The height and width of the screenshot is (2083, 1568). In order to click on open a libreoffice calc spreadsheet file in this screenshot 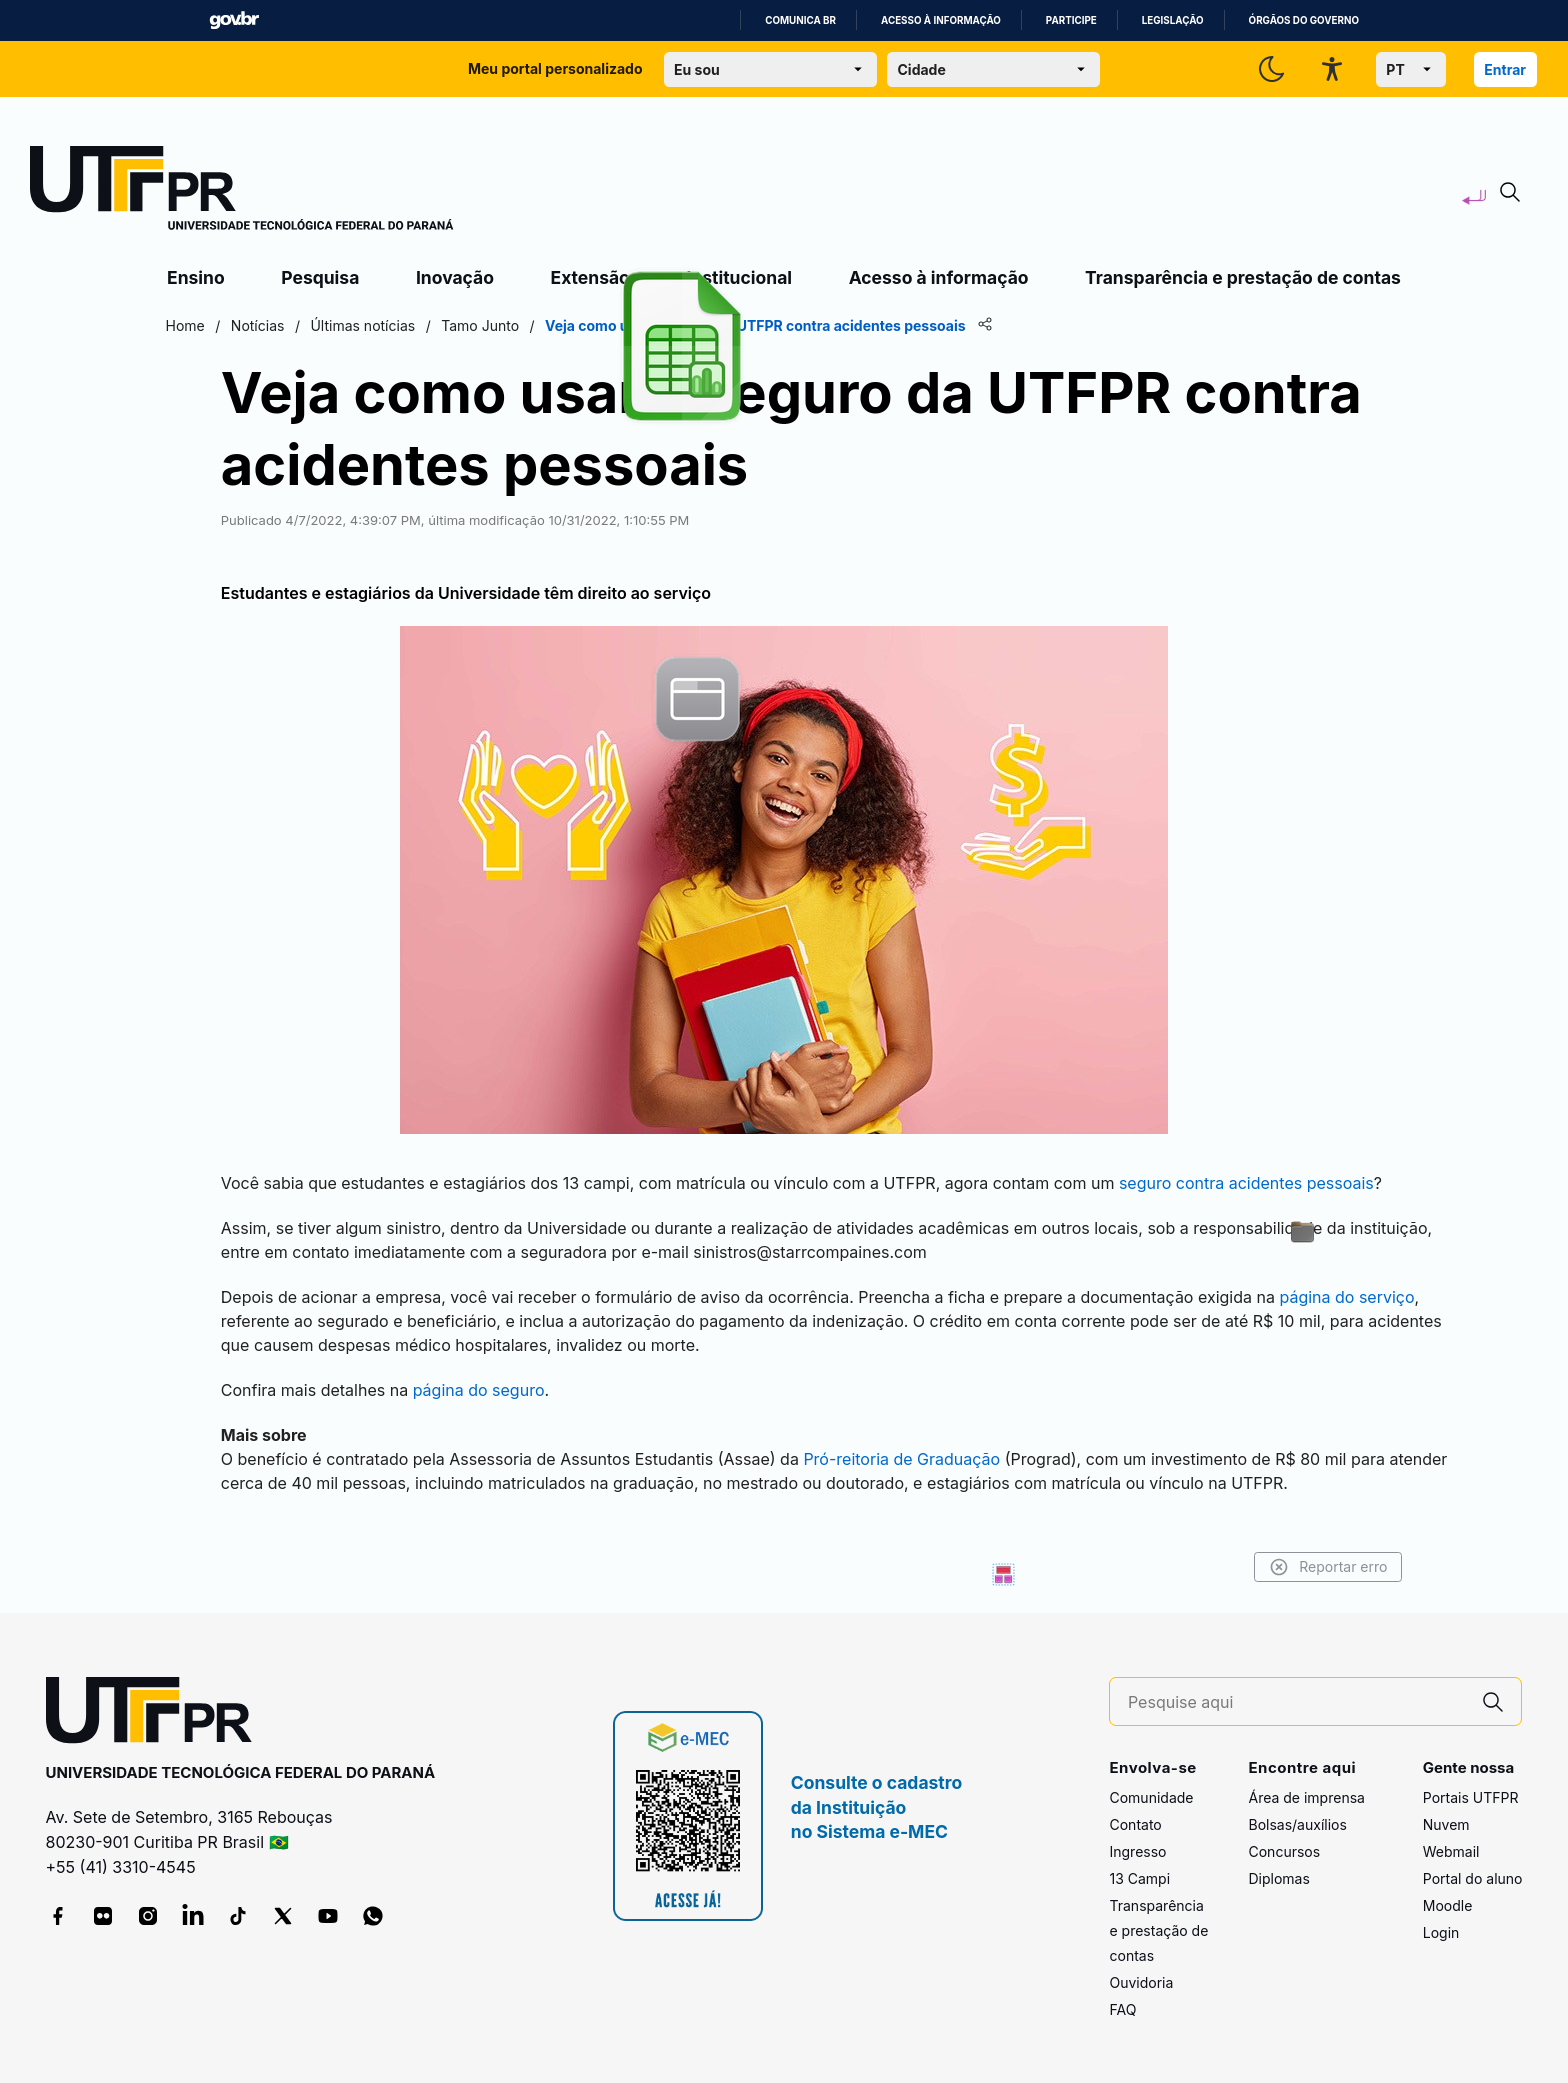, I will do `click(682, 346)`.